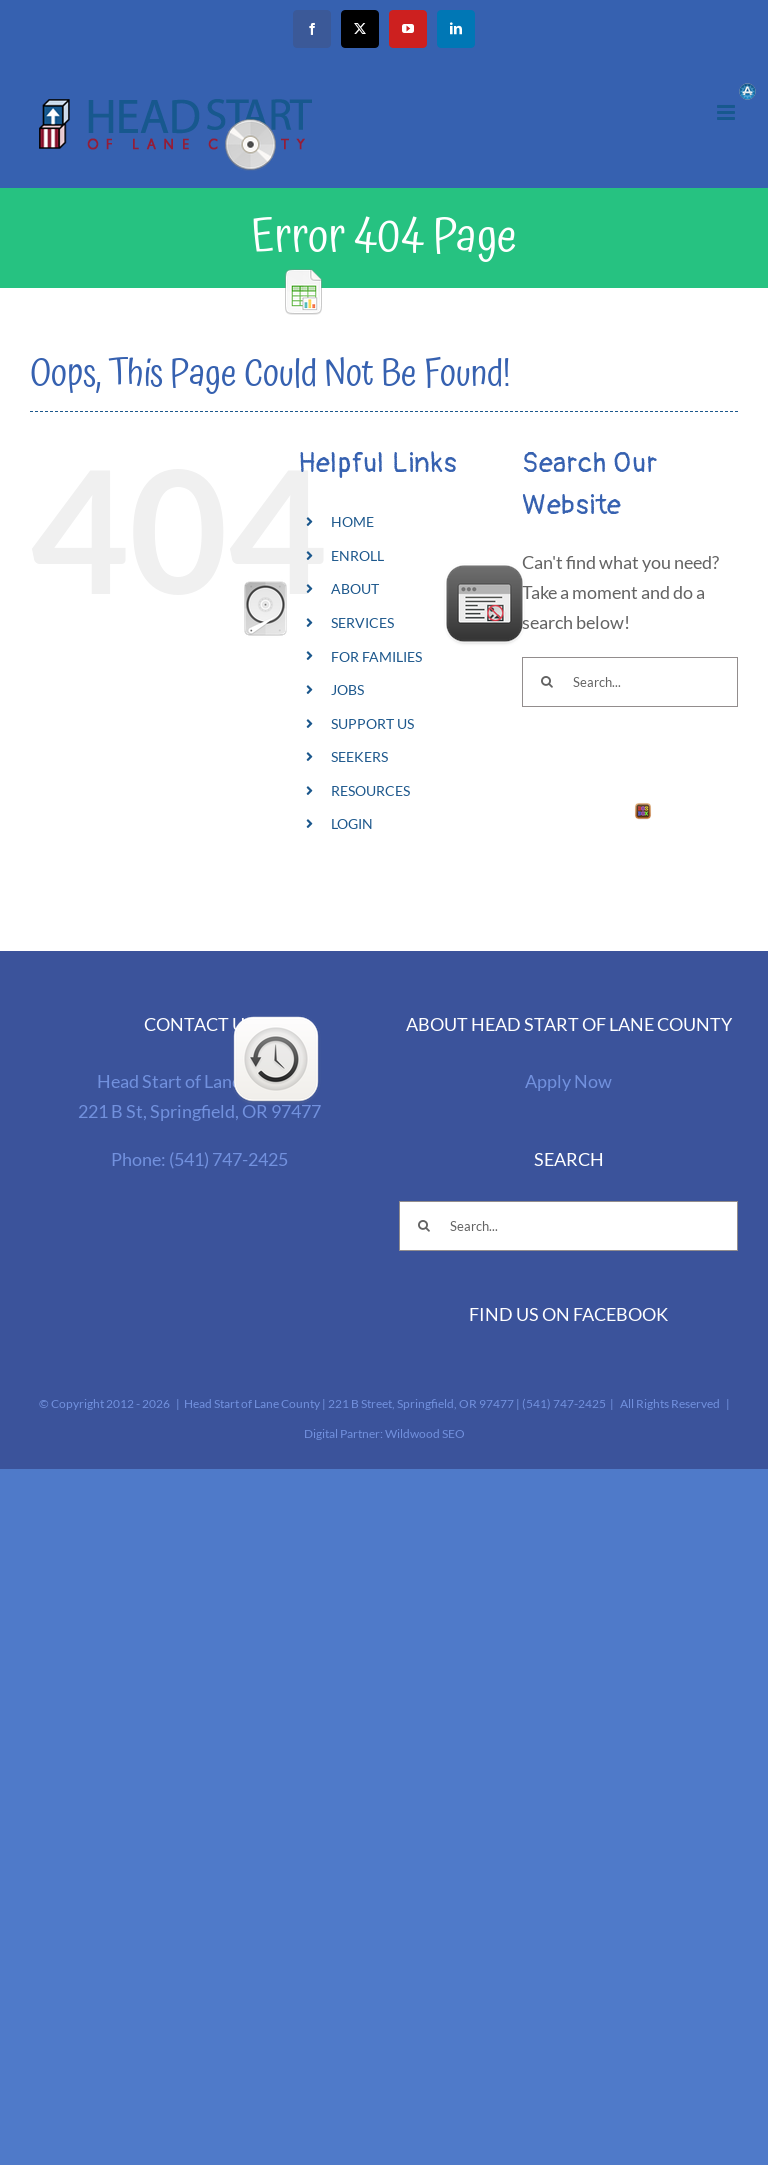  What do you see at coordinates (250, 144) in the screenshot?
I see `indicates a rewritable CD-RW disc` at bounding box center [250, 144].